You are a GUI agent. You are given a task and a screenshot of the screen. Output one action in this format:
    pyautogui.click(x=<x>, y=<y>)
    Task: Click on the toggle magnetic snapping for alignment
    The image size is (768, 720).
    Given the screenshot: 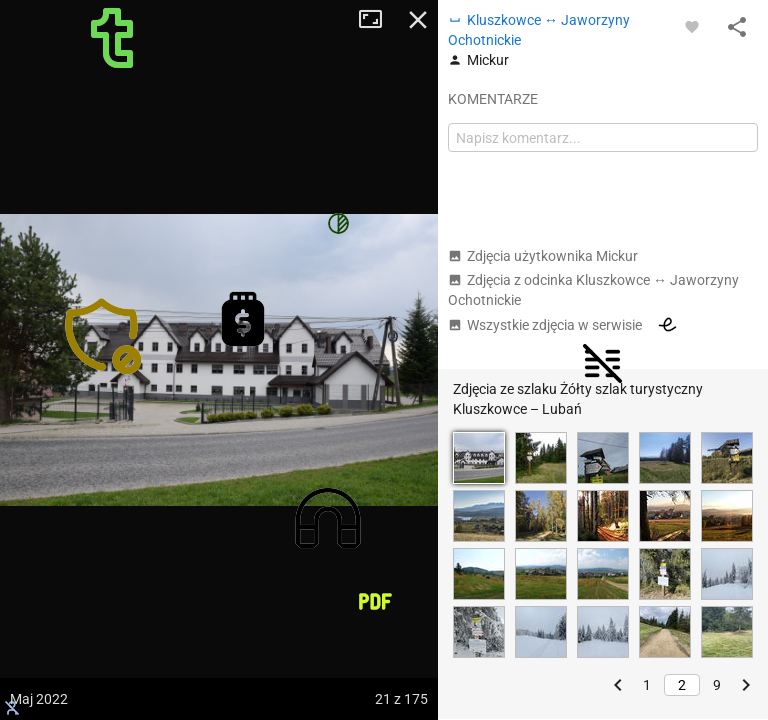 What is the action you would take?
    pyautogui.click(x=328, y=518)
    